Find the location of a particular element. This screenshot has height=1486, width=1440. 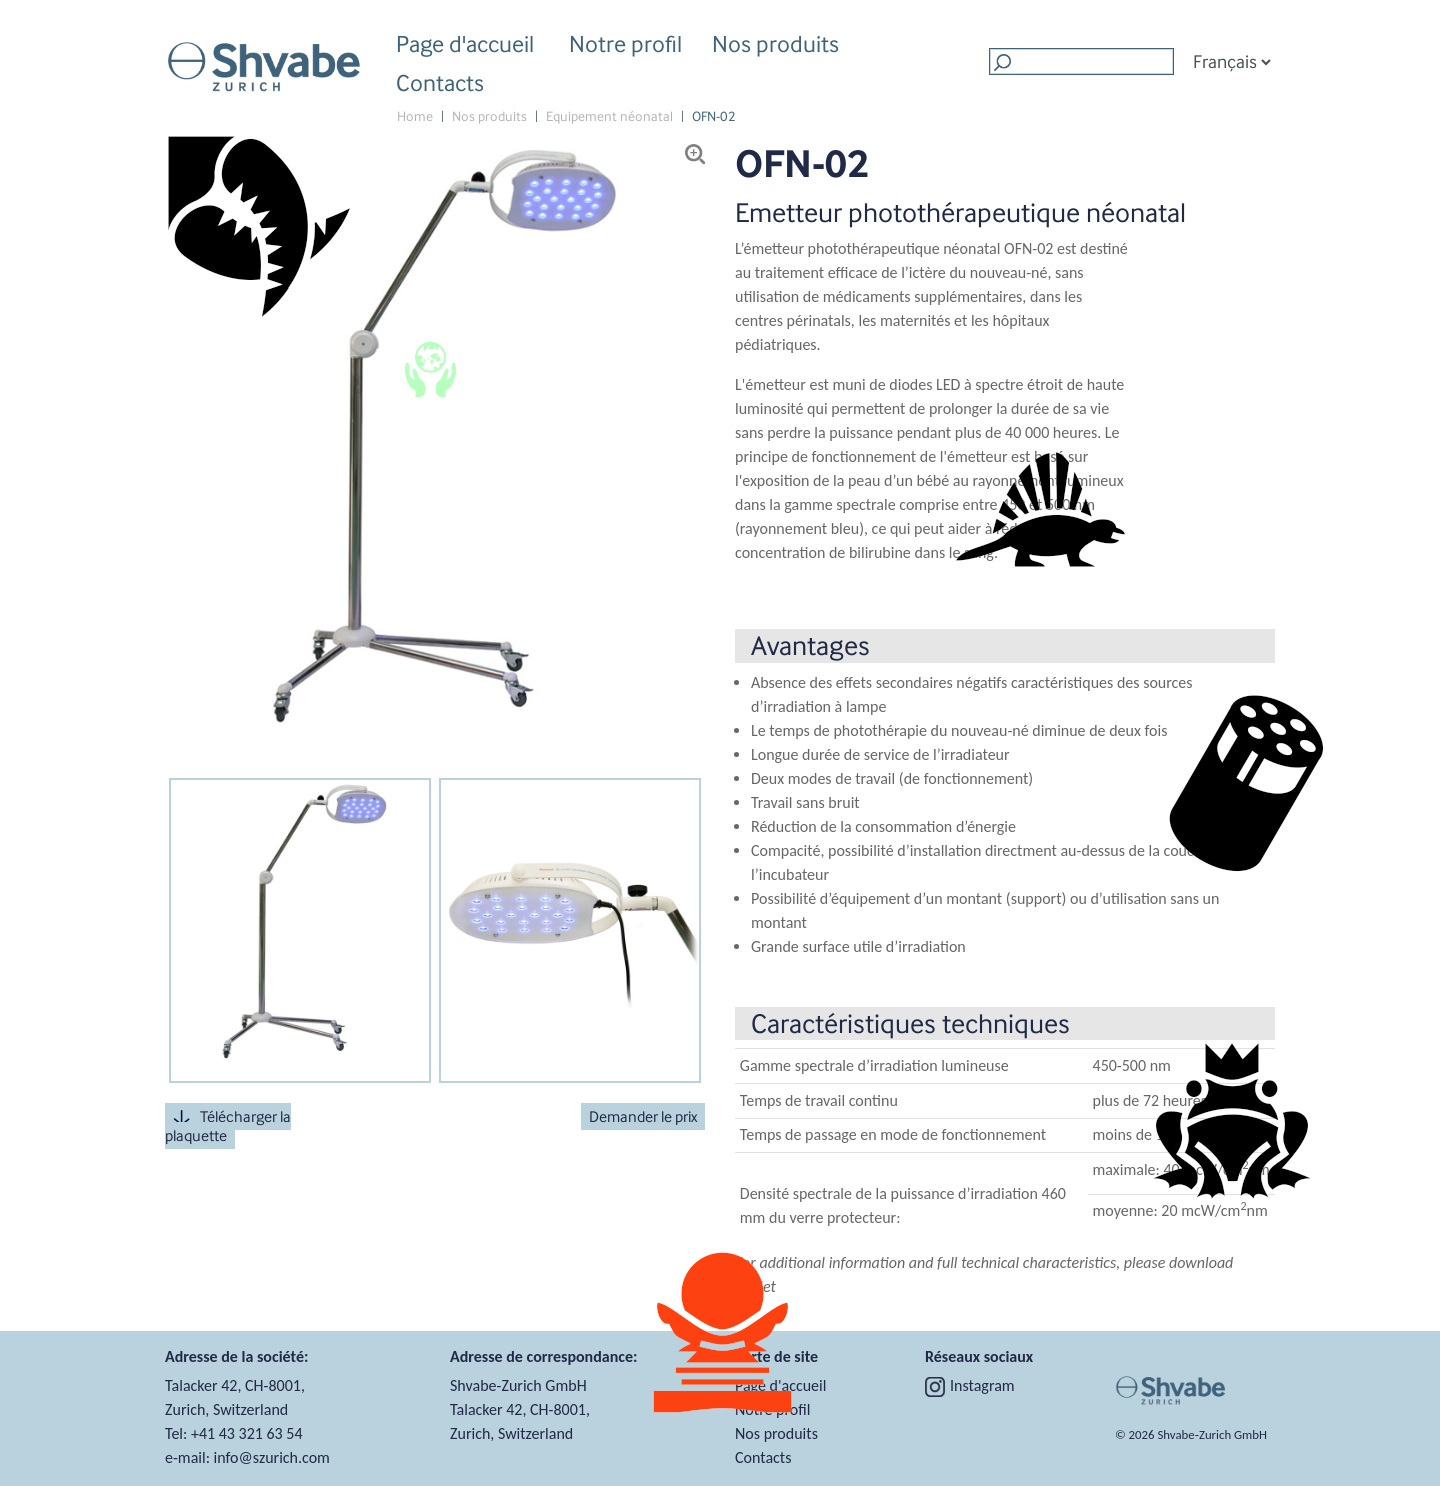

view environmental or sustainability features is located at coordinates (430, 369).